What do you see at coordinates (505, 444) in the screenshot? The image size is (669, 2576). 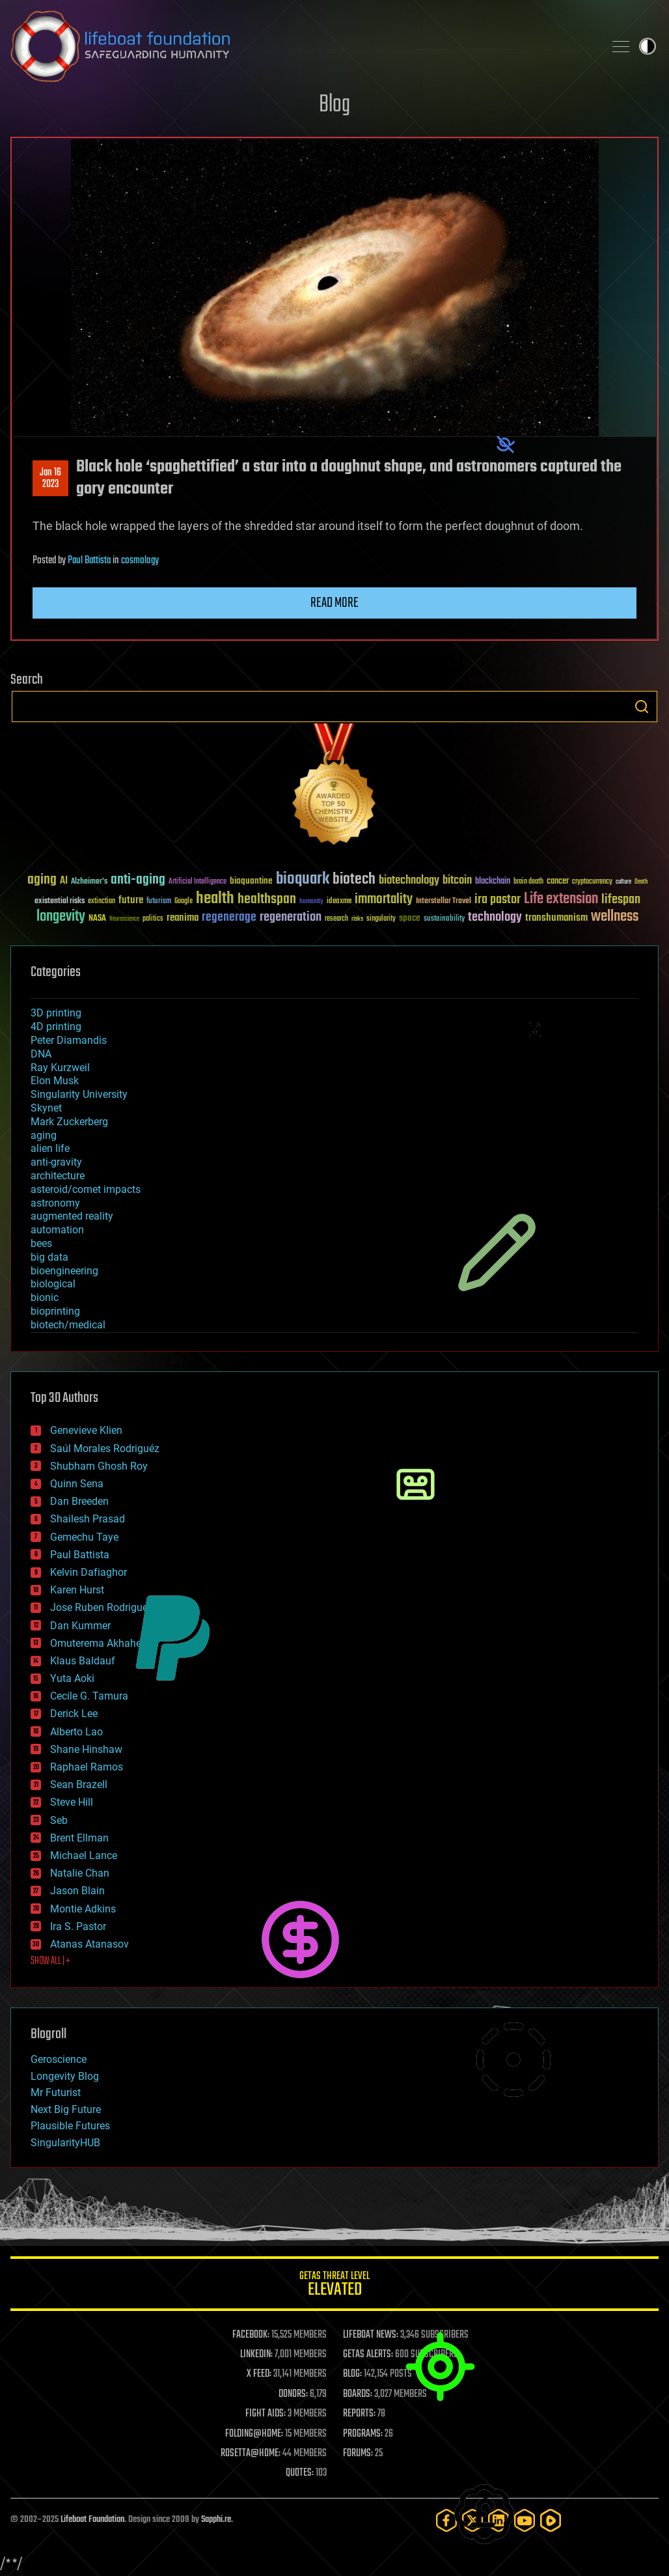 I see `disable freehand drawing mode` at bounding box center [505, 444].